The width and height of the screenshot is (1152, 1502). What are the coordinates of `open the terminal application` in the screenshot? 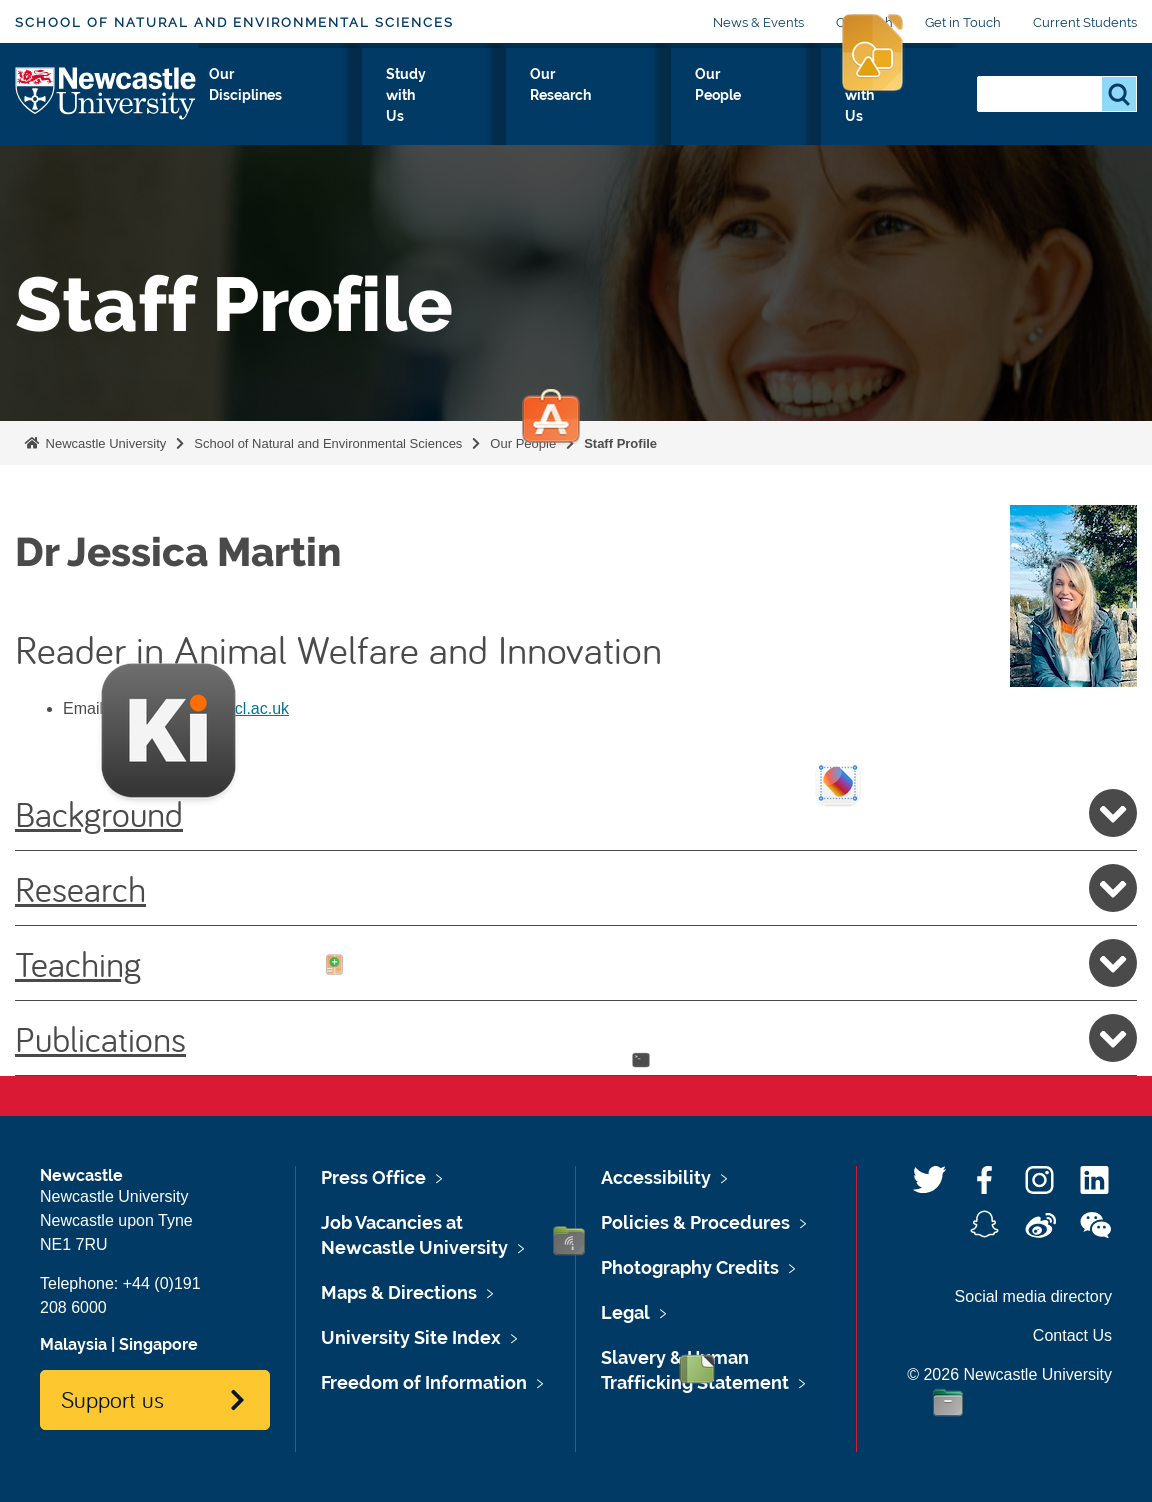 It's located at (641, 1060).